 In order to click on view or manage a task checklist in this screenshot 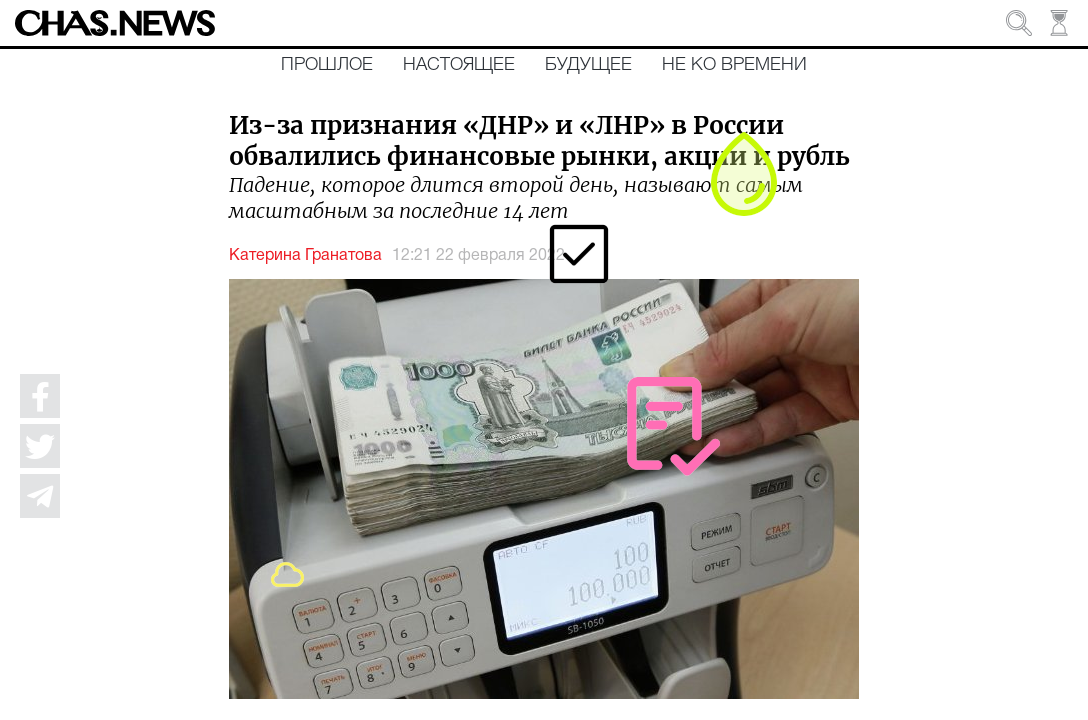, I will do `click(670, 426)`.